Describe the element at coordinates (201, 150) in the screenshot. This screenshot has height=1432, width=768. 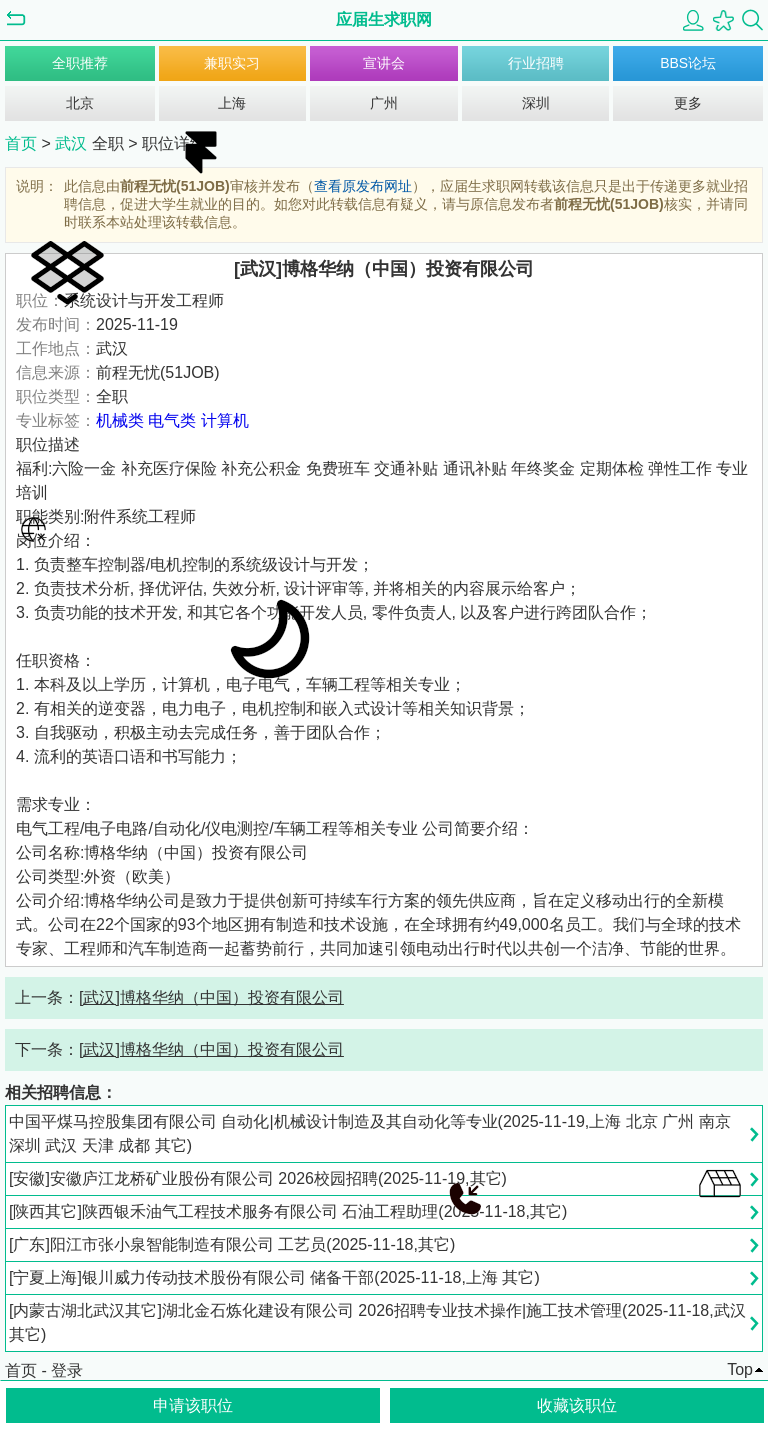
I see `open framer app` at that location.